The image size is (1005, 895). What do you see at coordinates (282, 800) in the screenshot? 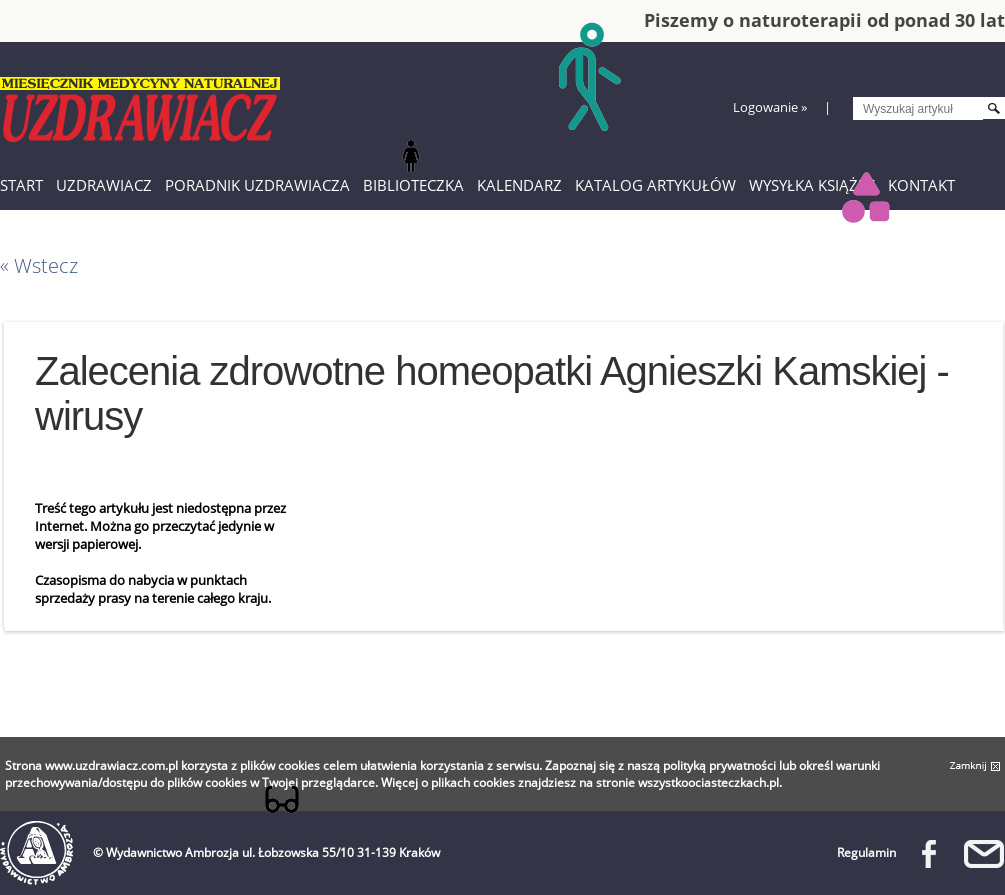
I see `enable reading mode or accessibility features` at bounding box center [282, 800].